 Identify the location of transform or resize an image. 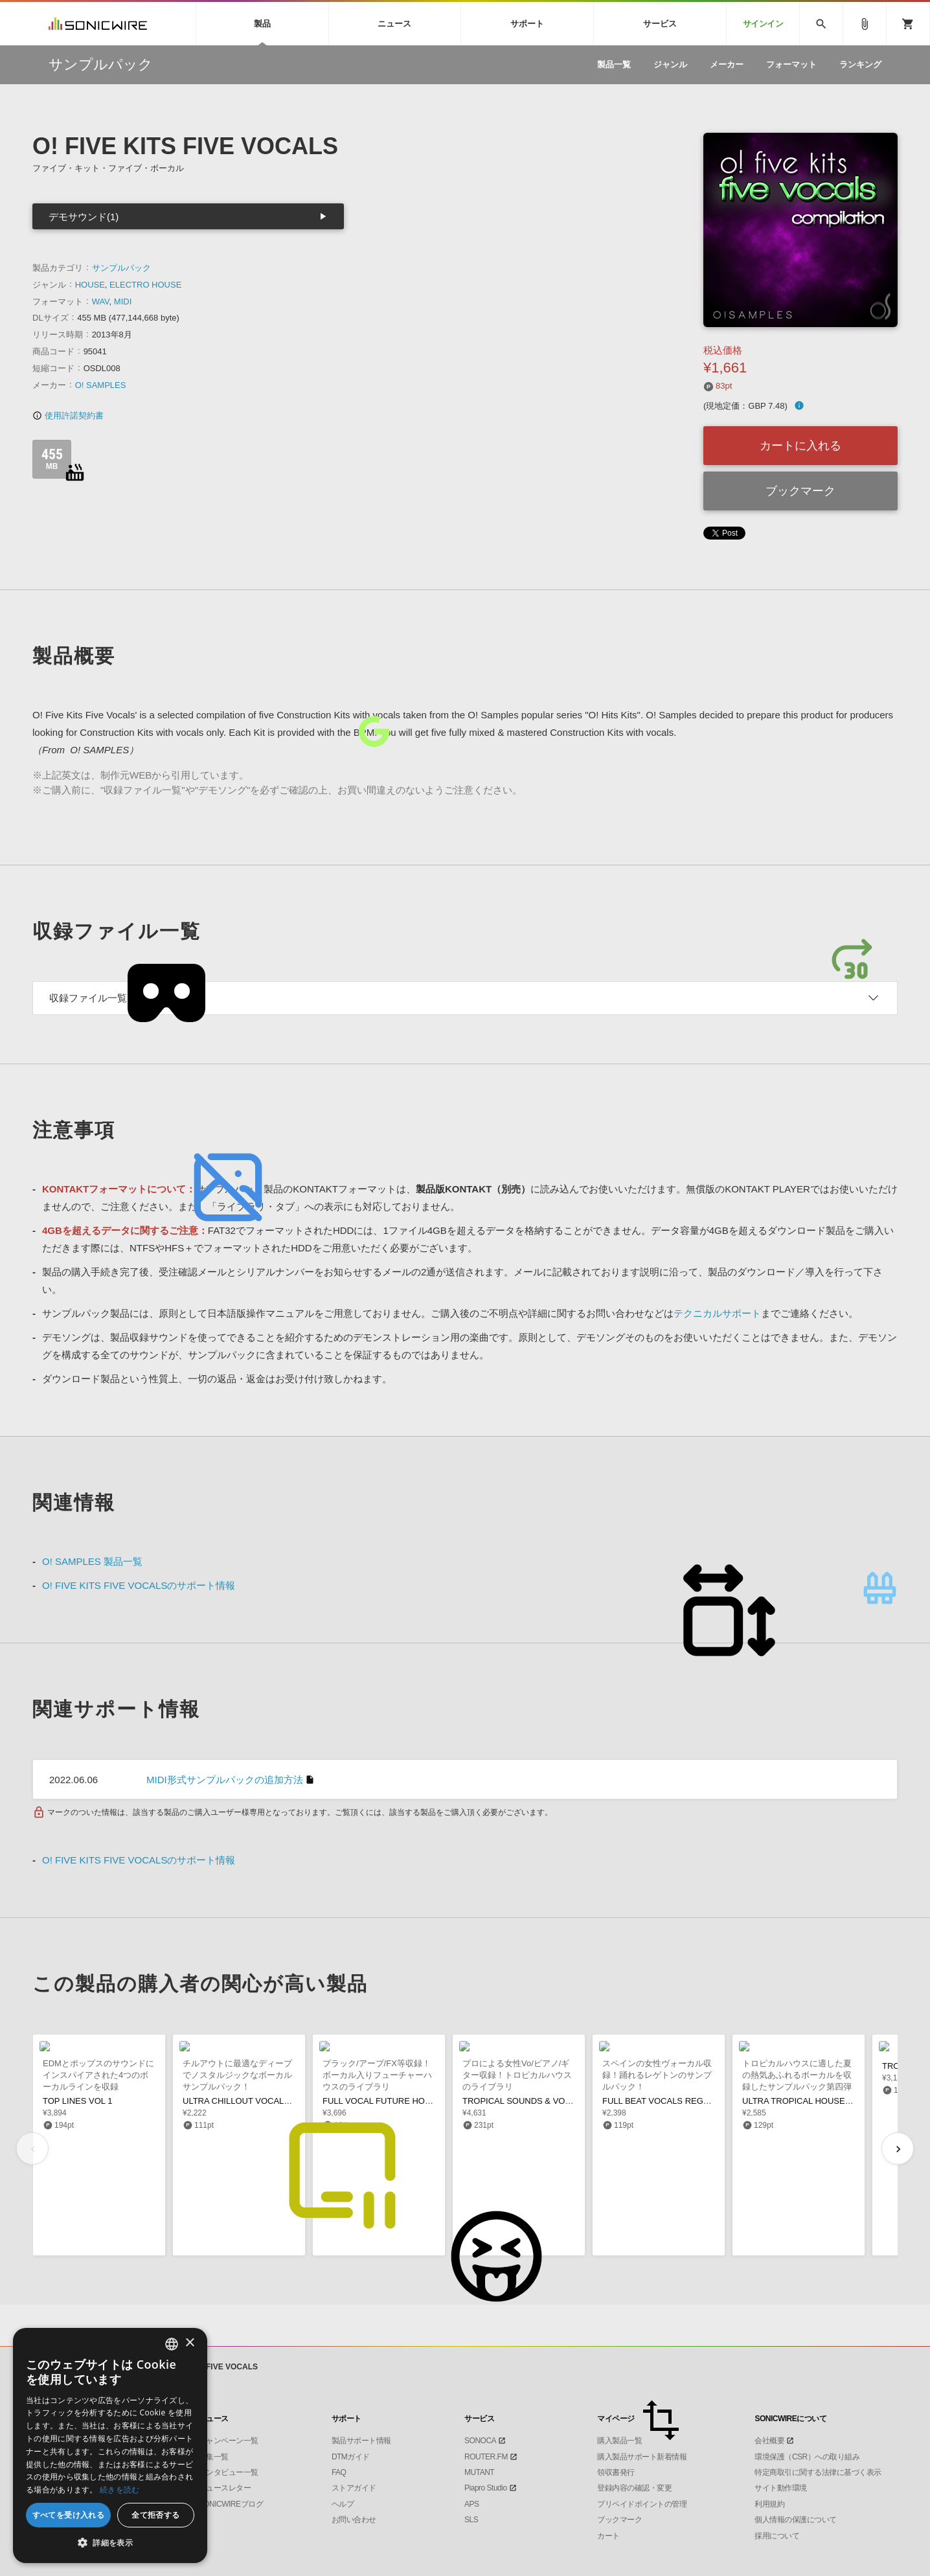
(661, 2420).